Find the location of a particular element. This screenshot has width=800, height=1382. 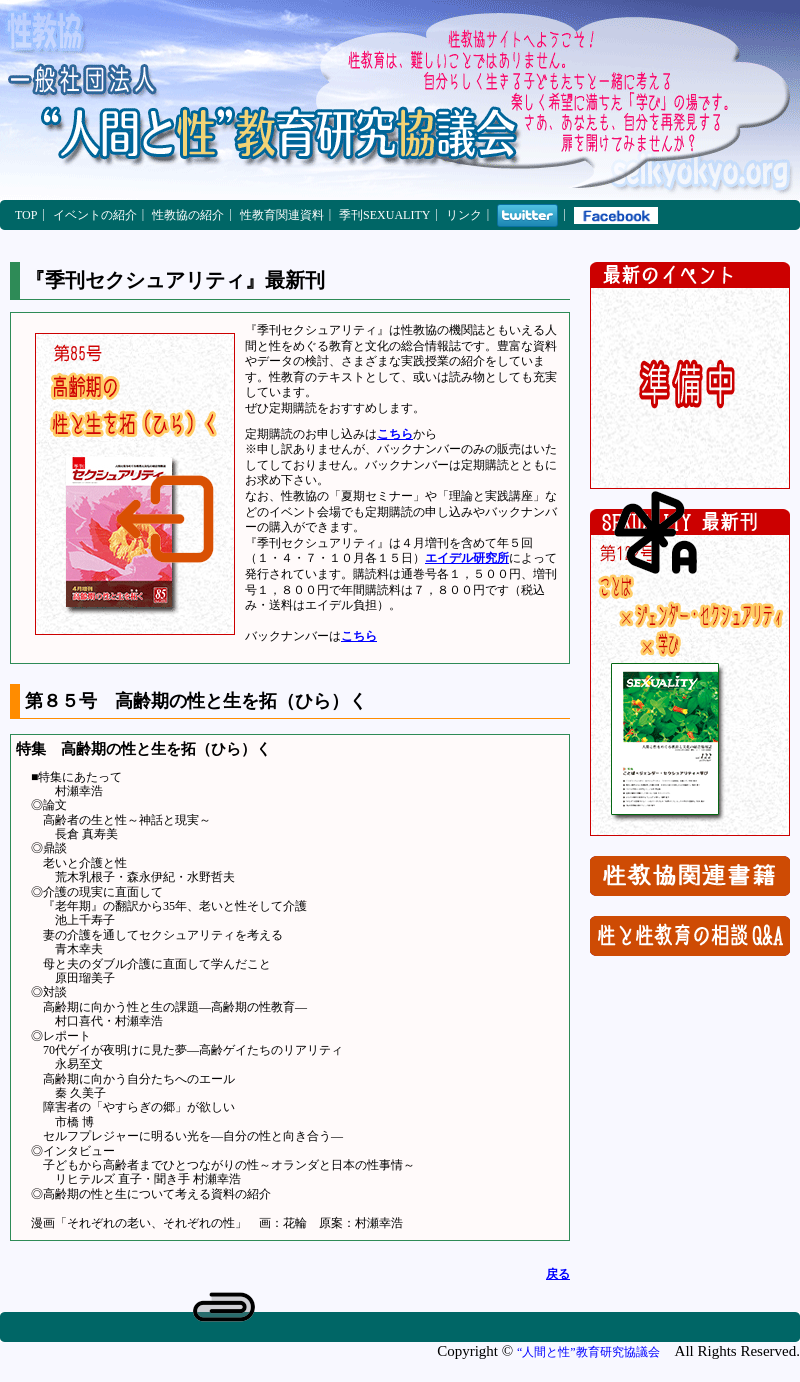

log out of your account is located at coordinates (165, 519).